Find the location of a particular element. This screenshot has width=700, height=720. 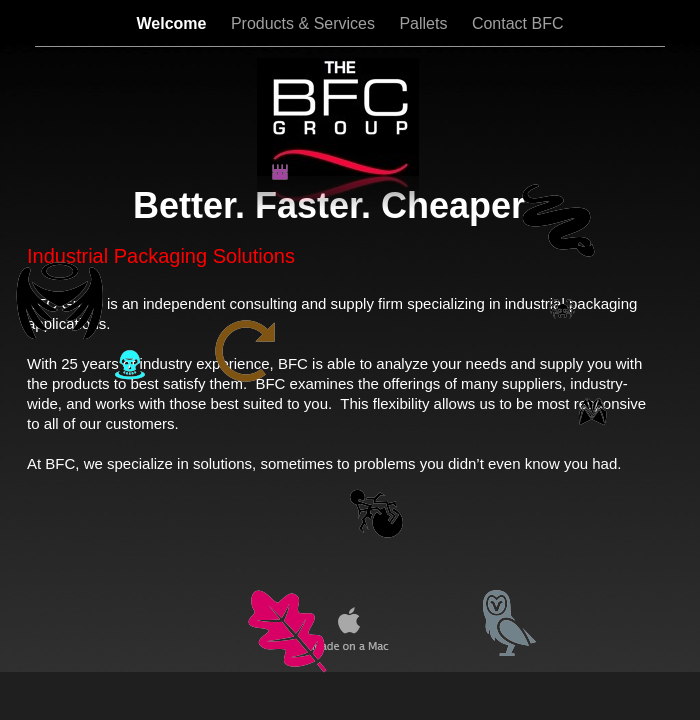

castle or fortress icon for strategy games is located at coordinates (280, 172).